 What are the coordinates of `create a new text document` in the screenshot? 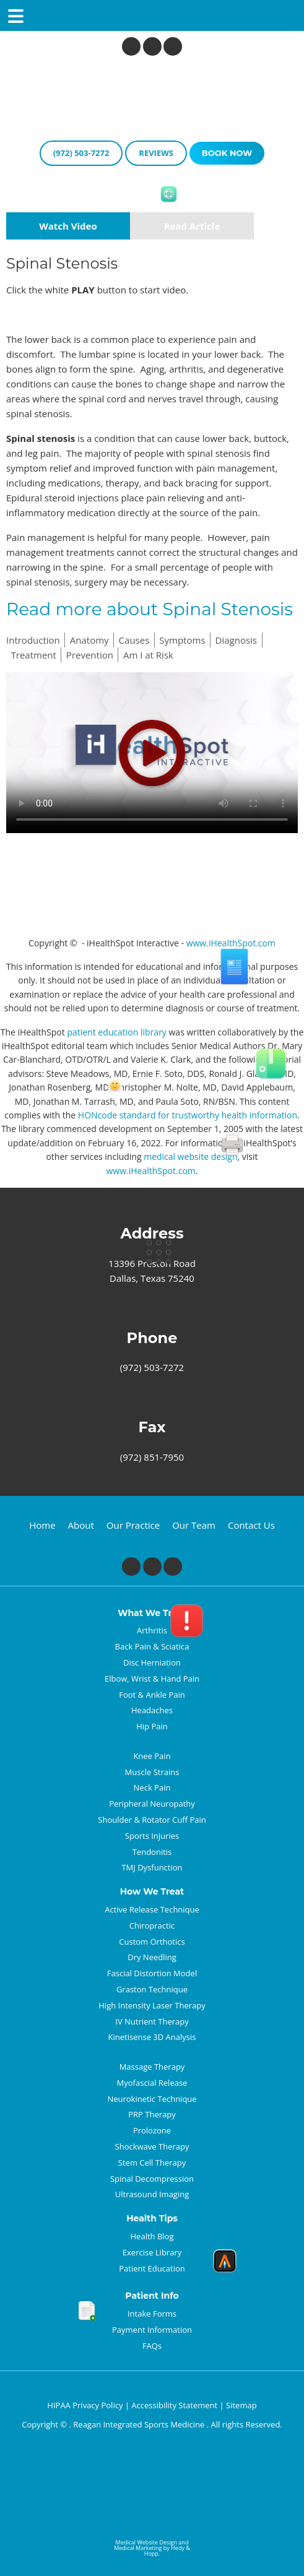 It's located at (87, 2310).